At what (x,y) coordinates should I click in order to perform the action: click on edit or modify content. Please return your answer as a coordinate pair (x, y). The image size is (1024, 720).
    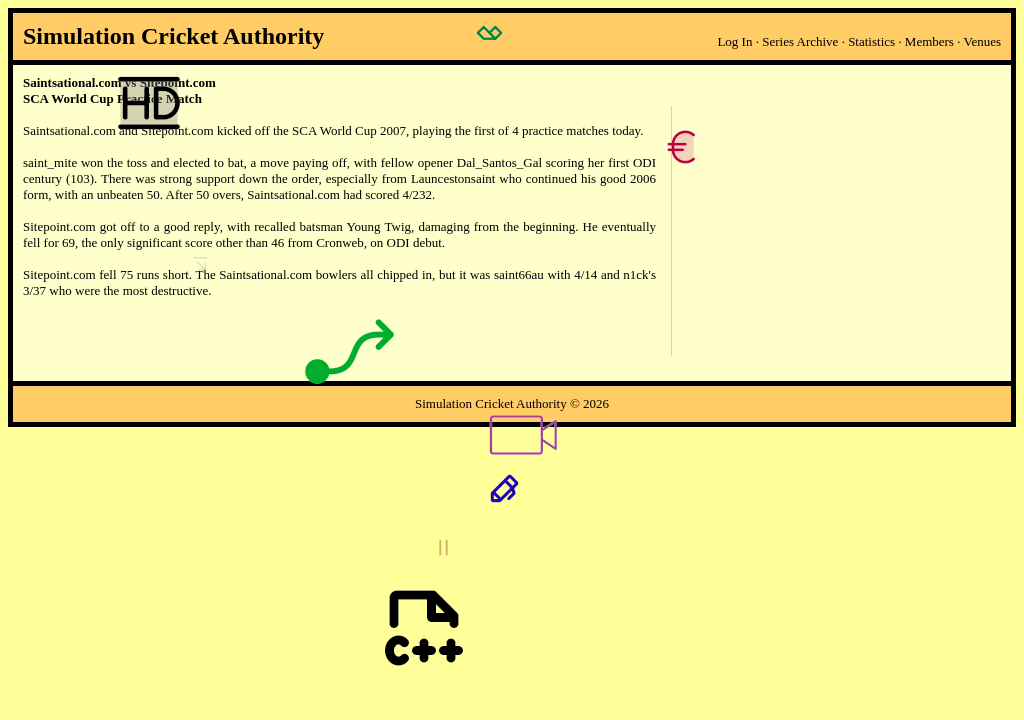
    Looking at the image, I should click on (504, 489).